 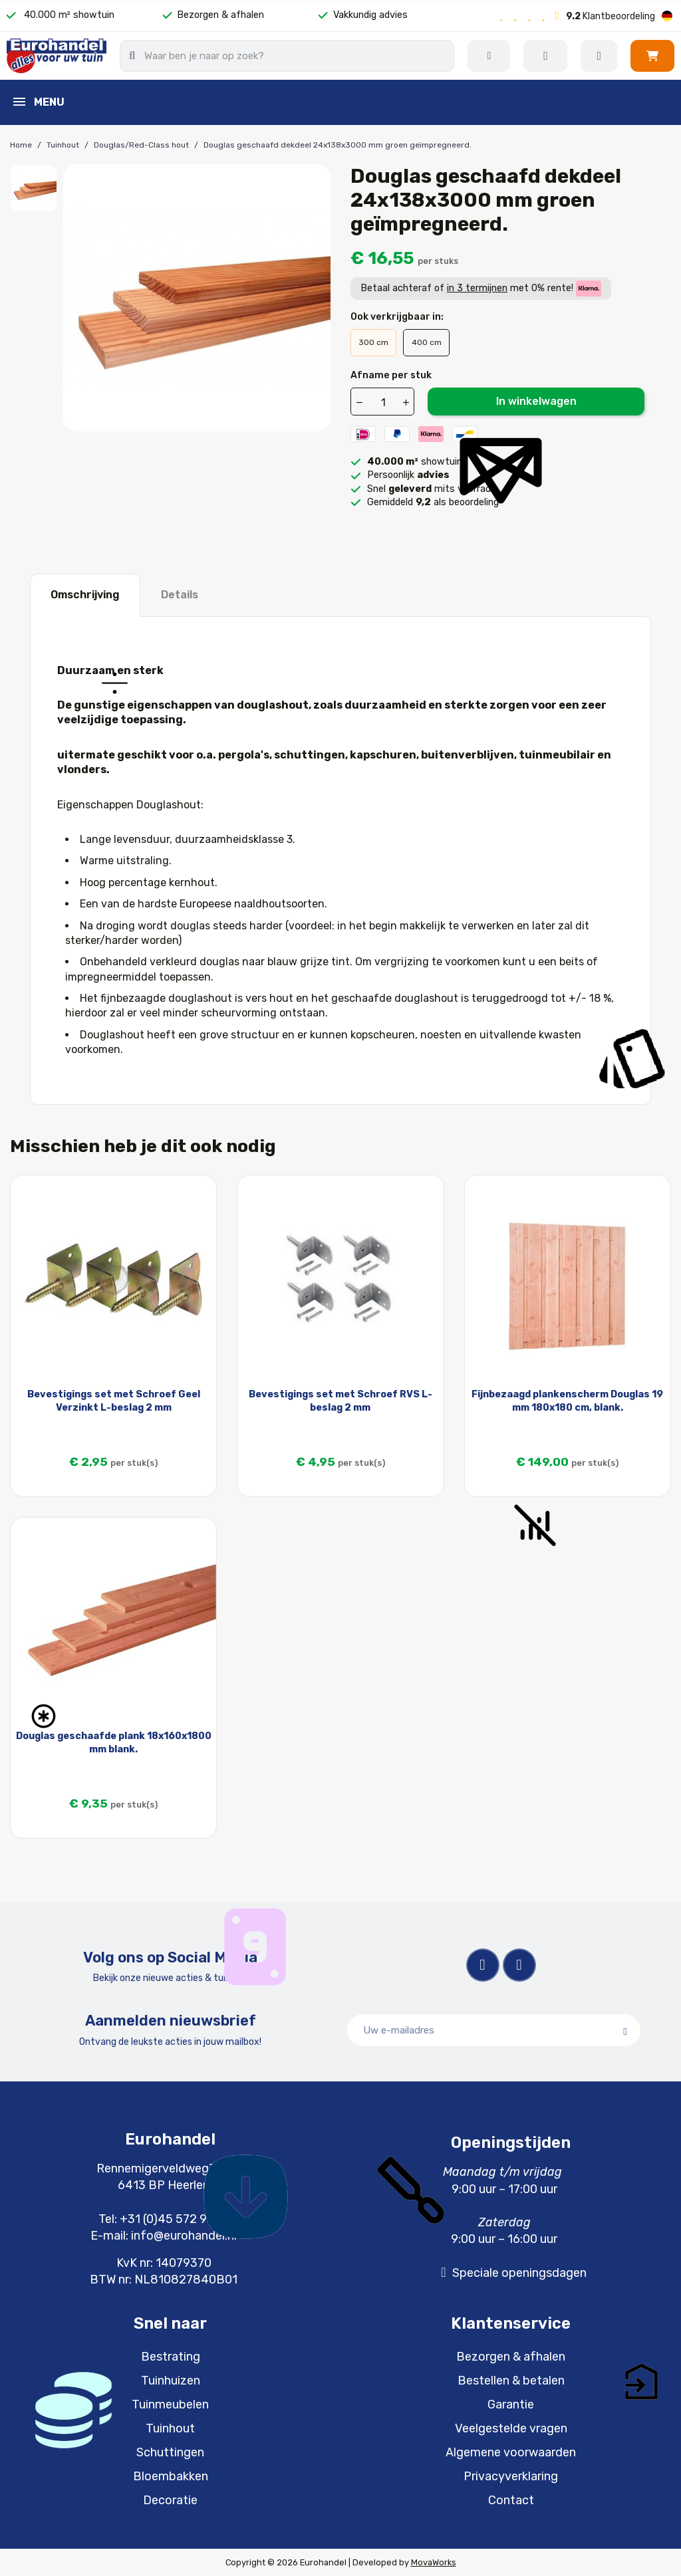 I want to click on transfer funds or items into an account, so click(x=641, y=2381).